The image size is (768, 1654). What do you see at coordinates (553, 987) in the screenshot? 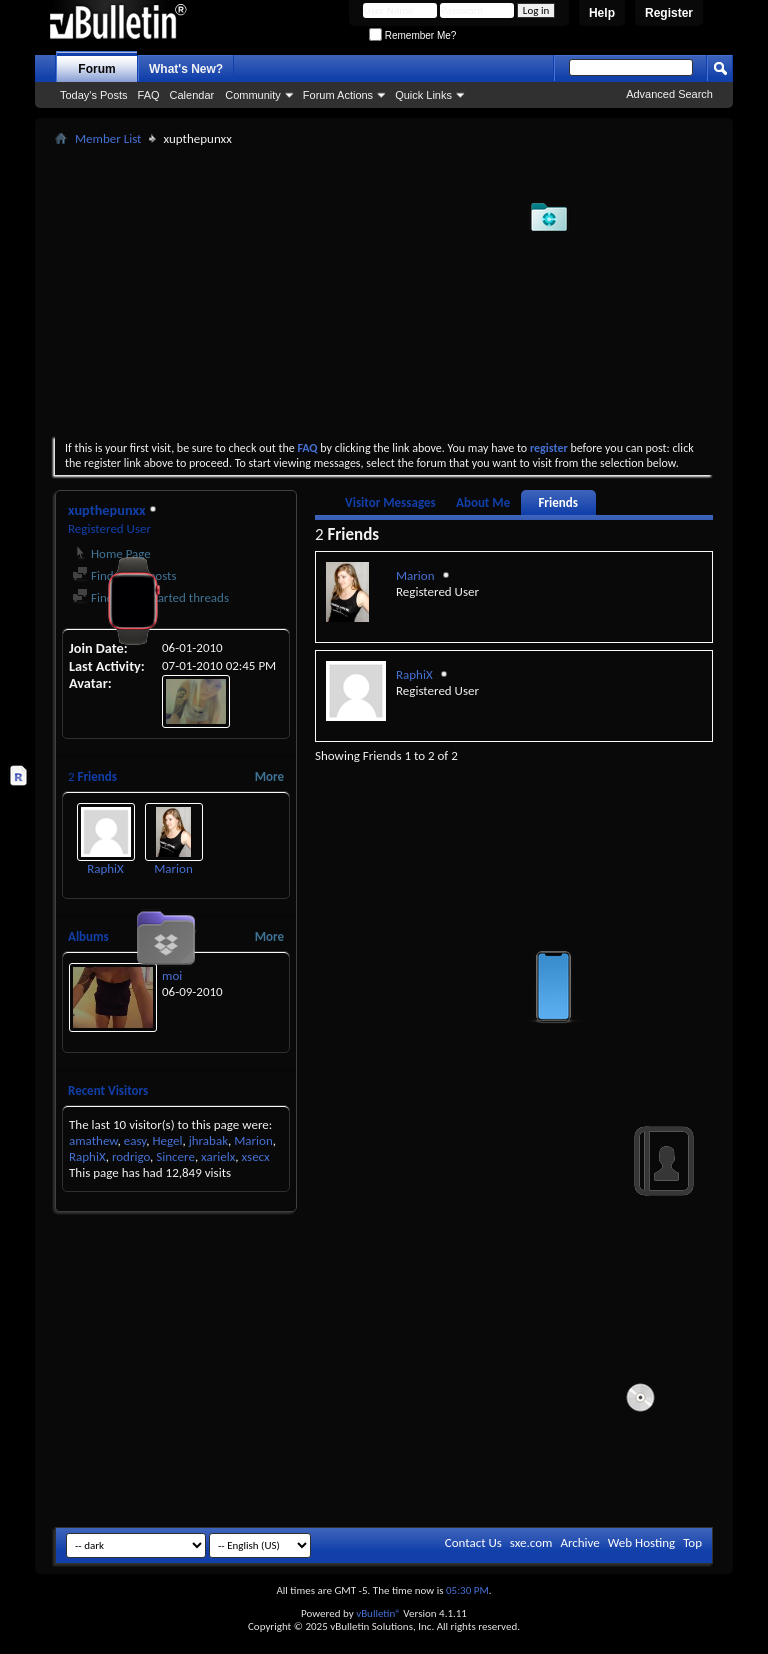
I see `iPhone XS device icon` at bounding box center [553, 987].